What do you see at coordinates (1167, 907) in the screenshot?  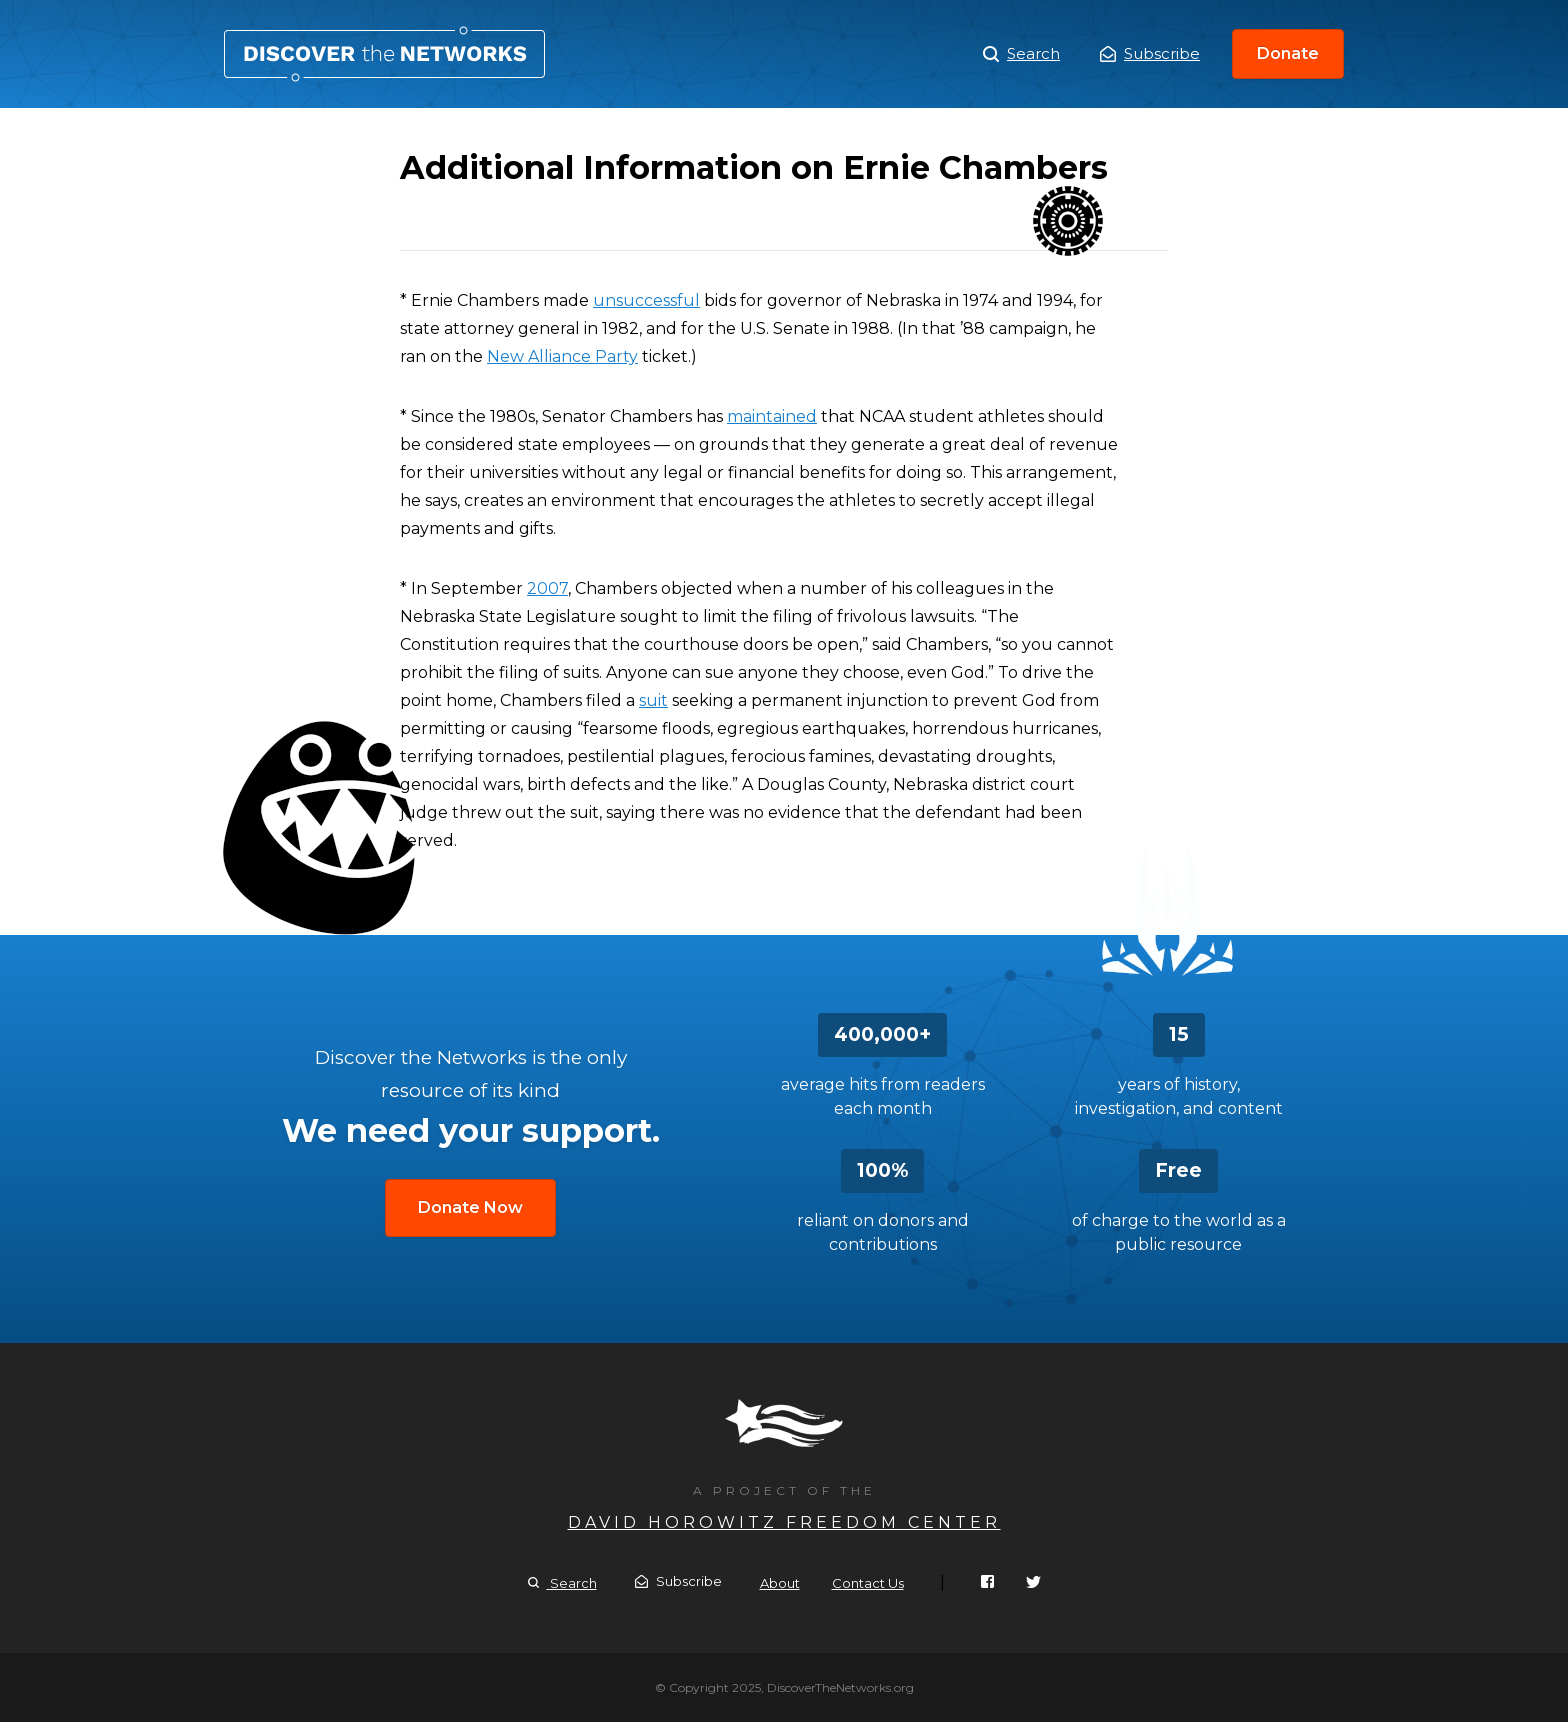 I see `select overlord or boss character class` at bounding box center [1167, 907].